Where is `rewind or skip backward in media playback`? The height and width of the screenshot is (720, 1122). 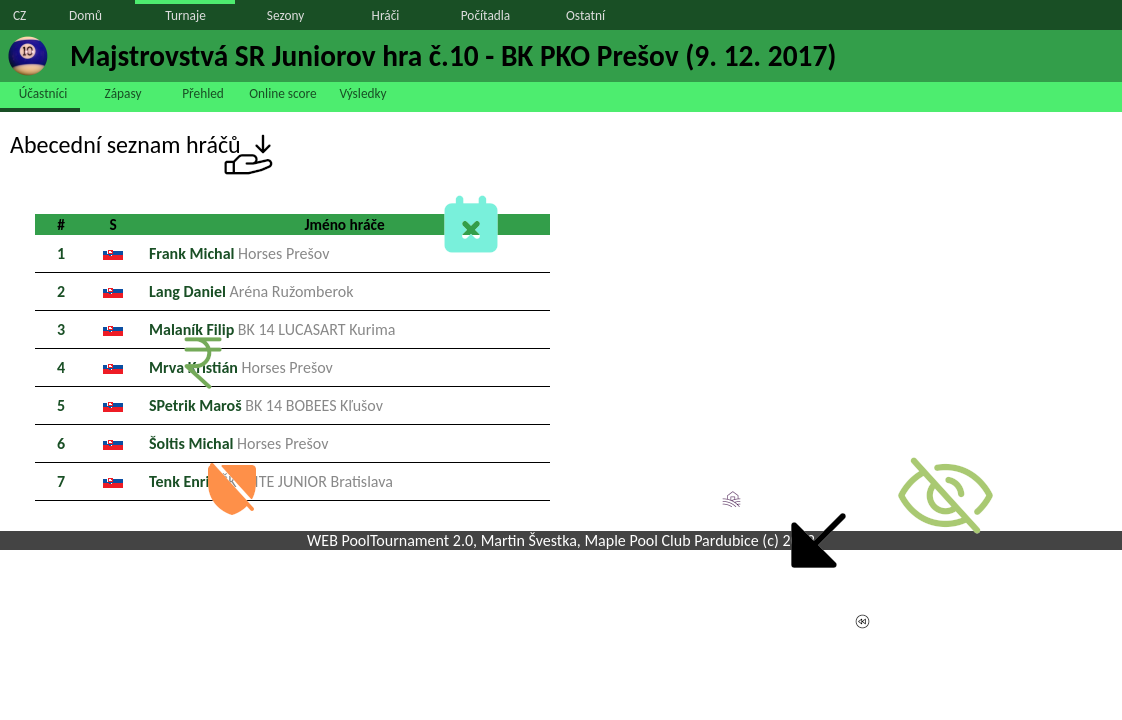 rewind or skip backward in media playback is located at coordinates (862, 621).